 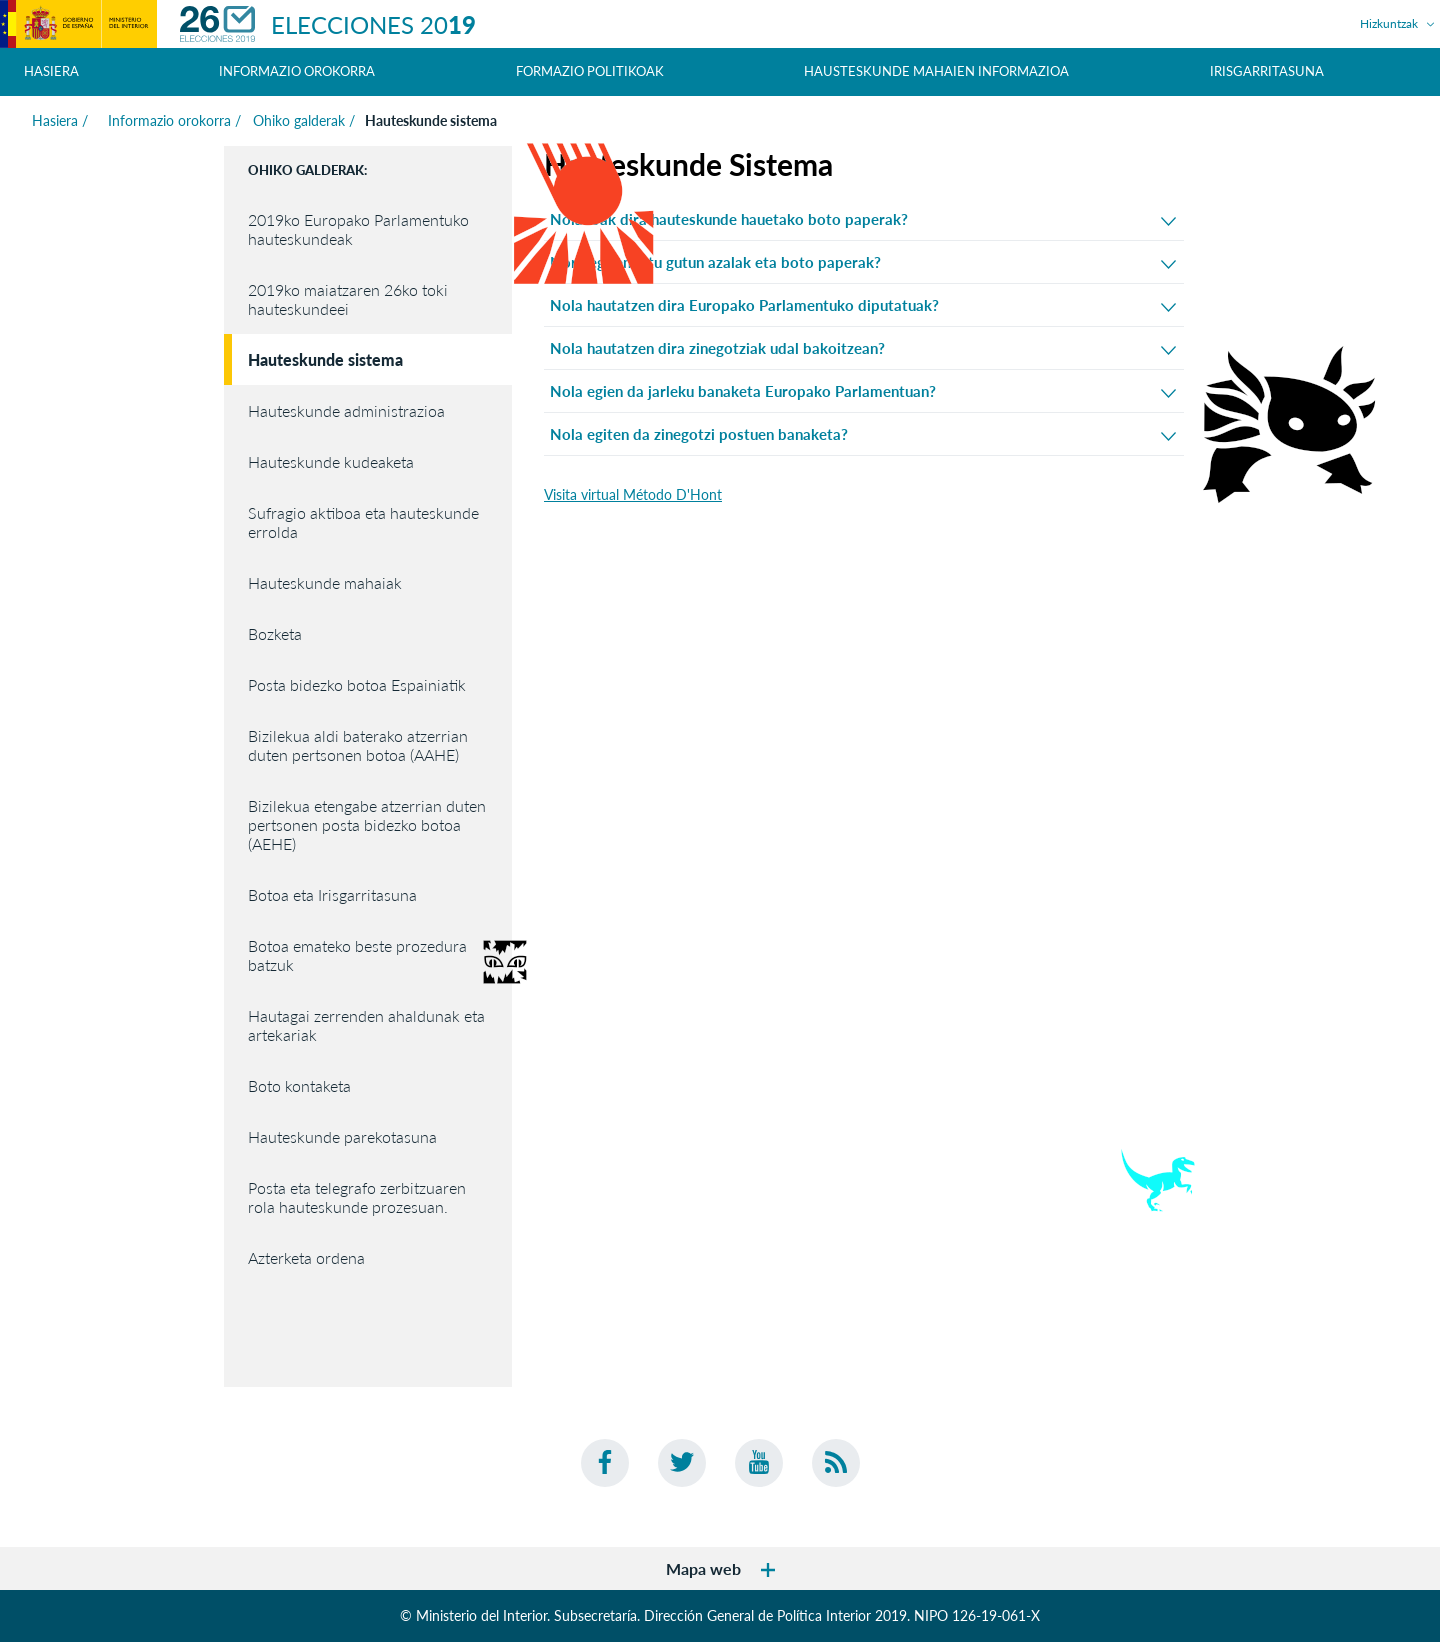 What do you see at coordinates (1158, 1180) in the screenshot?
I see `dinosaur or prehistoric creature category in a game` at bounding box center [1158, 1180].